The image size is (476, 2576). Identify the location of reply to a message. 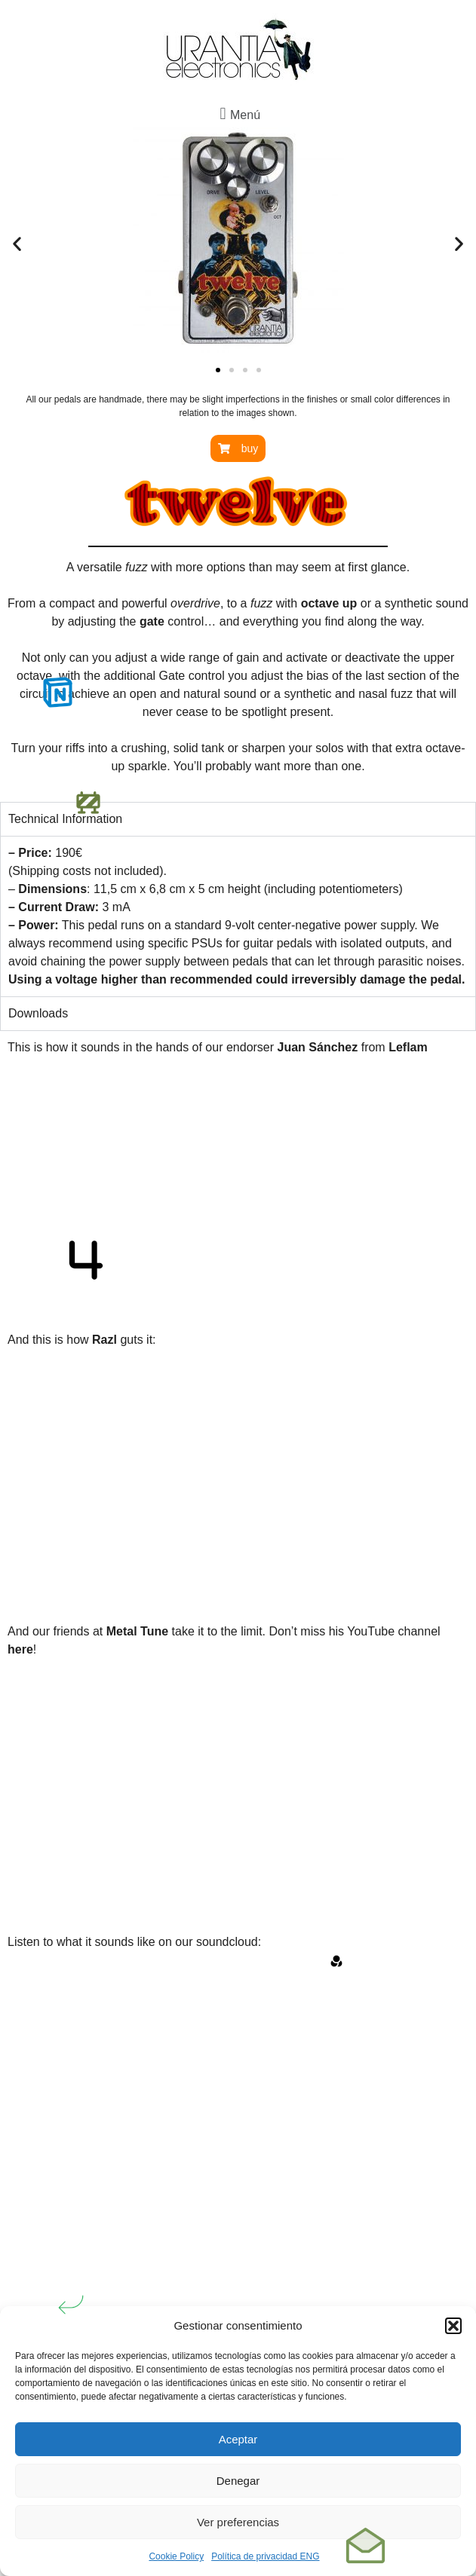
(71, 2305).